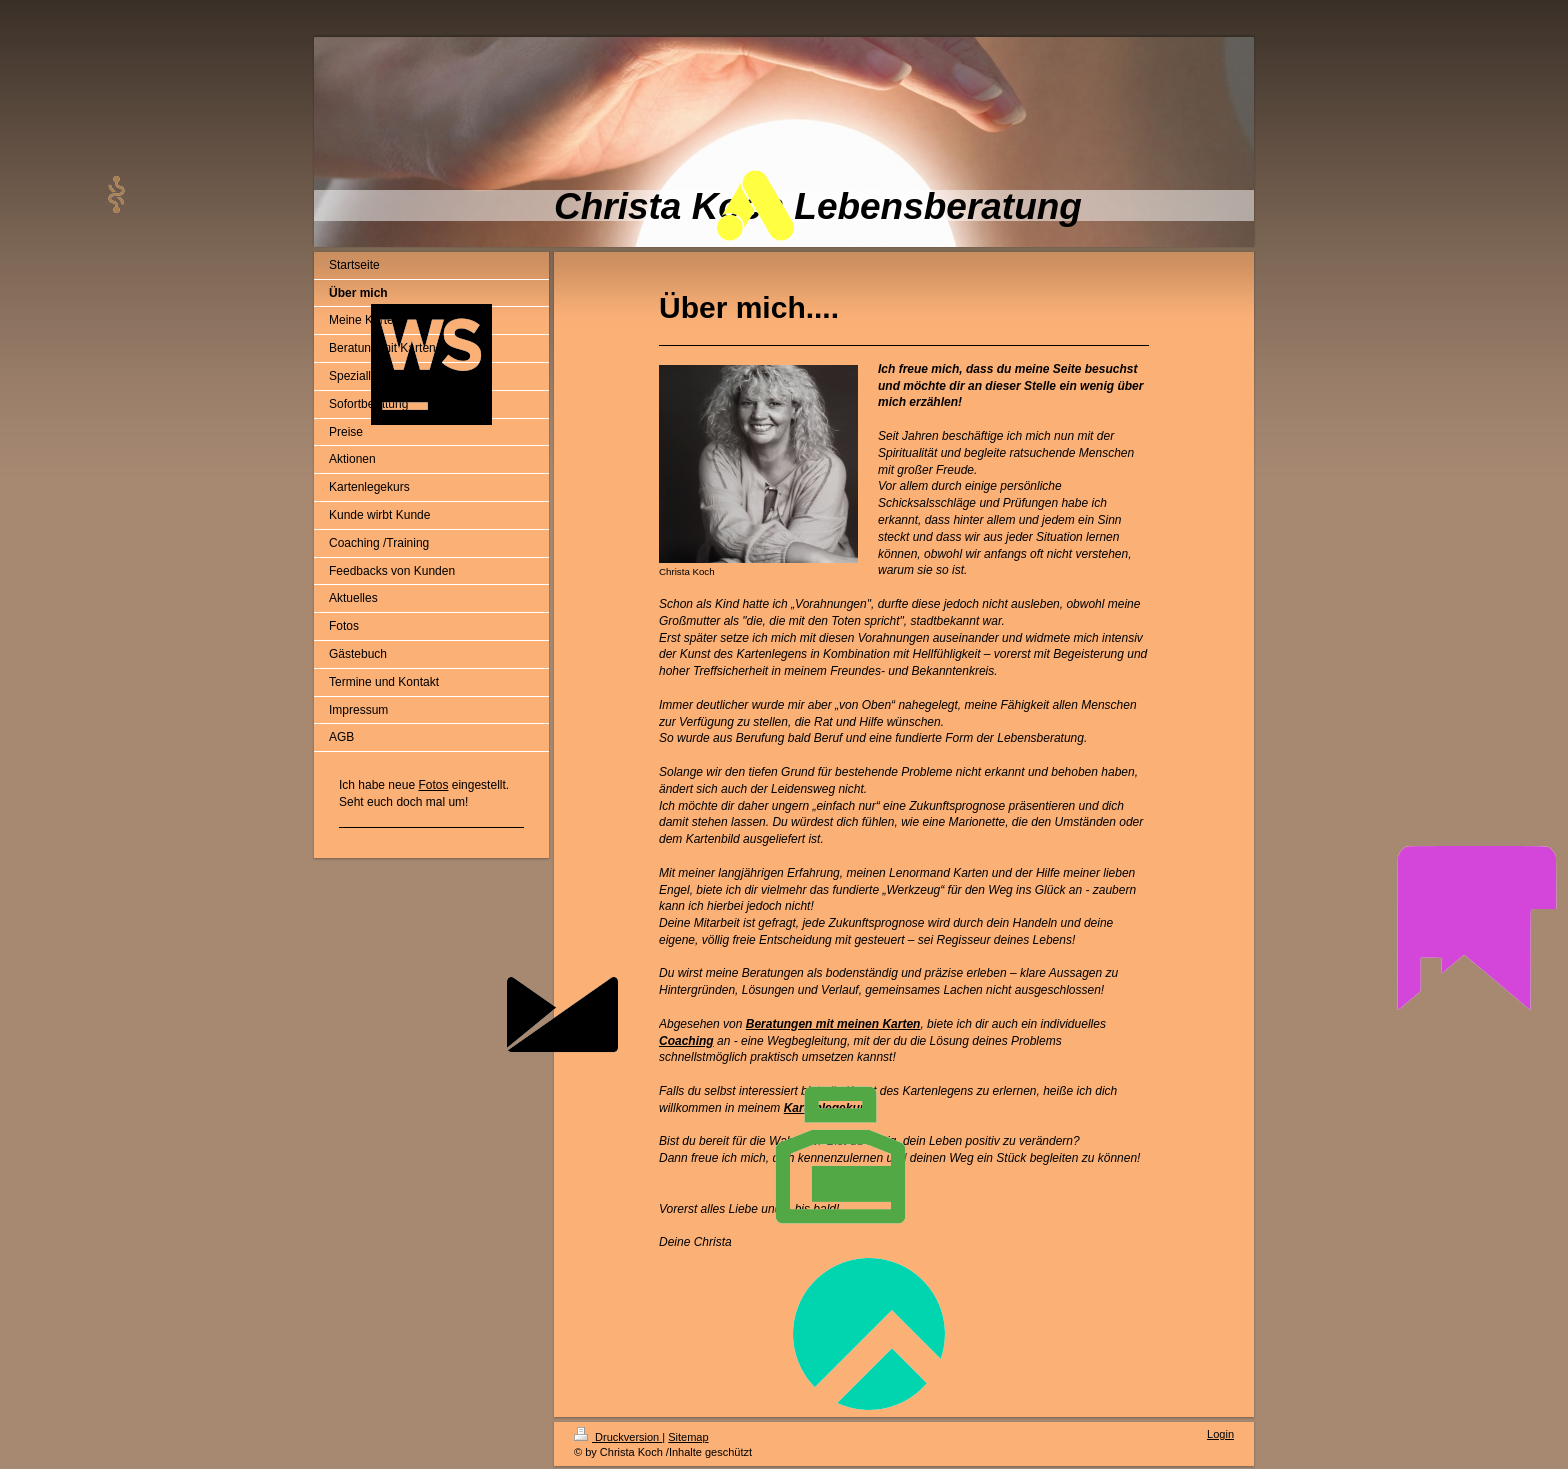 The image size is (1568, 1469). Describe the element at coordinates (562, 1014) in the screenshot. I see `Campaign Monitor logo` at that location.